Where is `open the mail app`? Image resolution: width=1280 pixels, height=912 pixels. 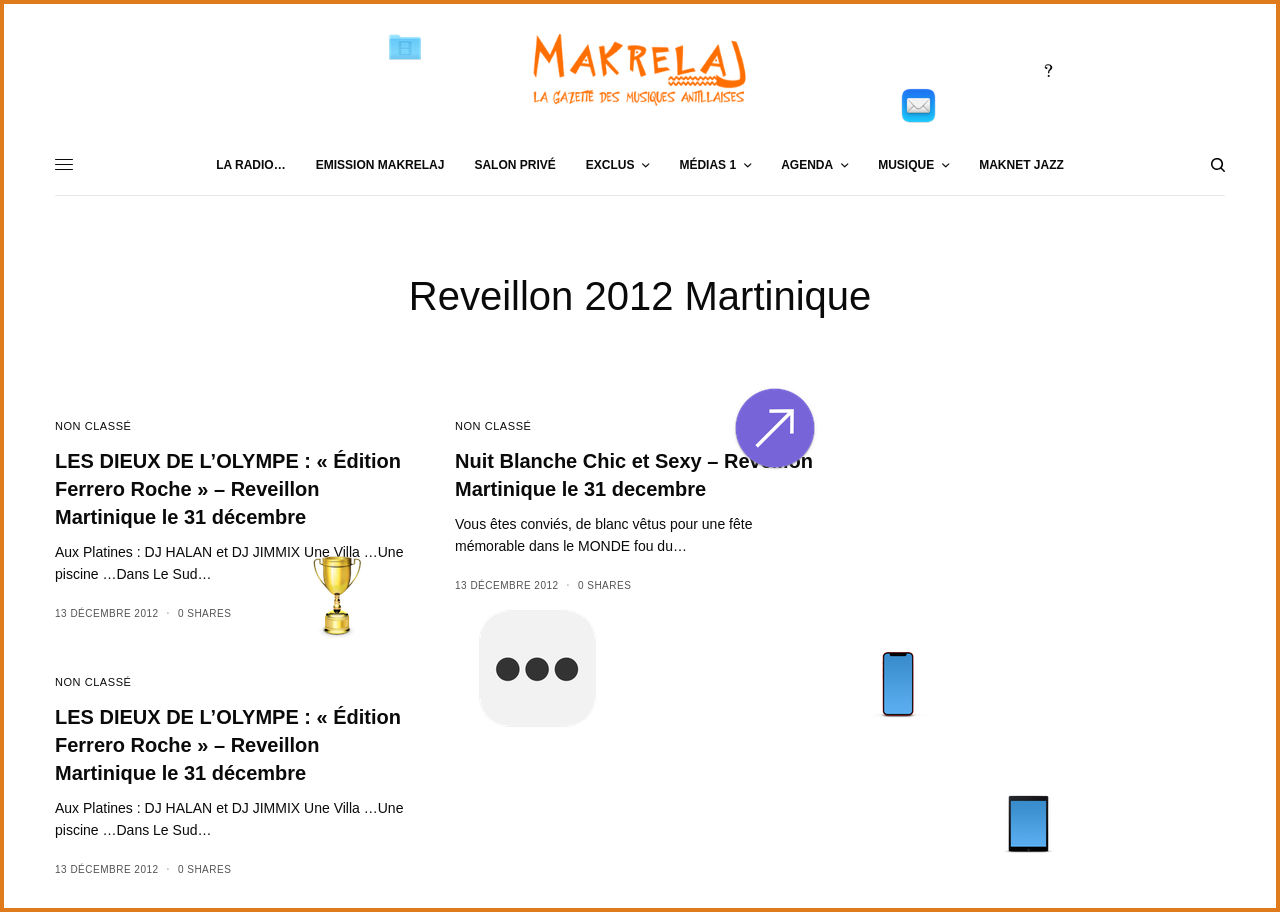 open the mail app is located at coordinates (918, 105).